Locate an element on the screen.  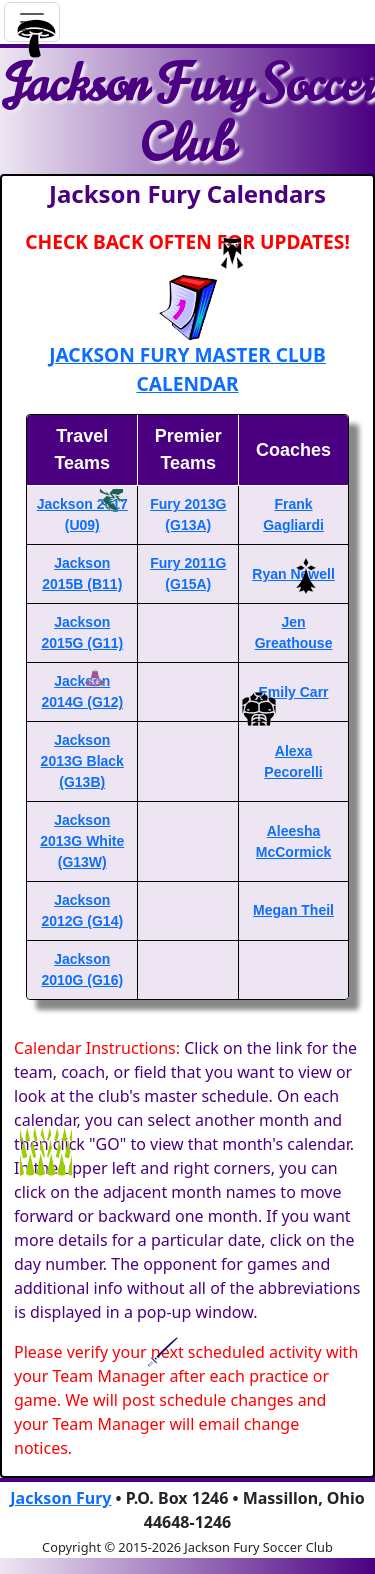
select katana as your weapon is located at coordinates (163, 1352).